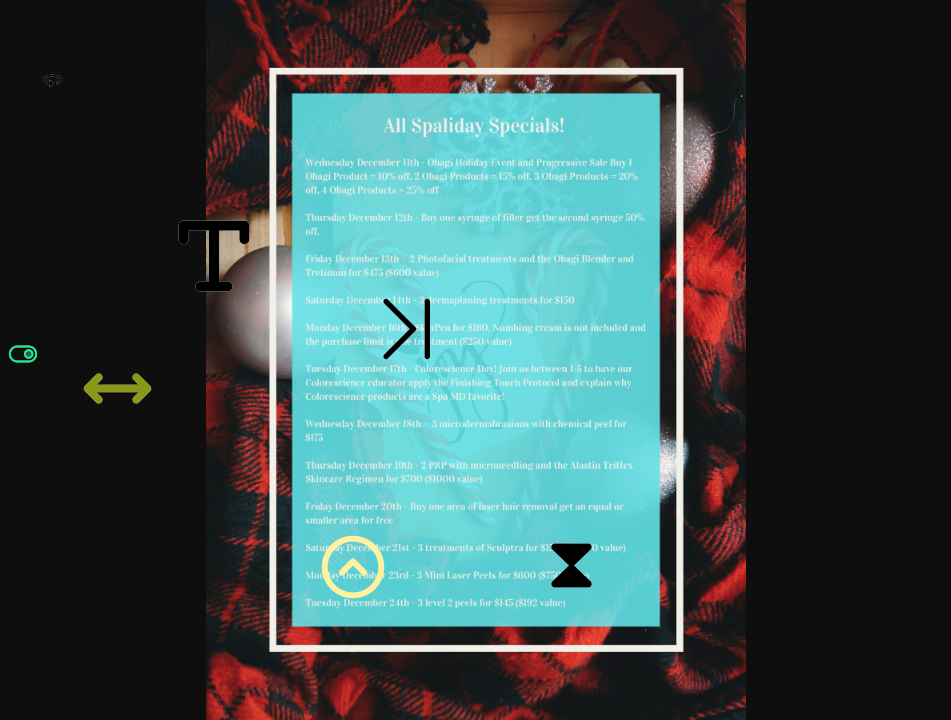  What do you see at coordinates (214, 256) in the screenshot?
I see `format text or change font style` at bounding box center [214, 256].